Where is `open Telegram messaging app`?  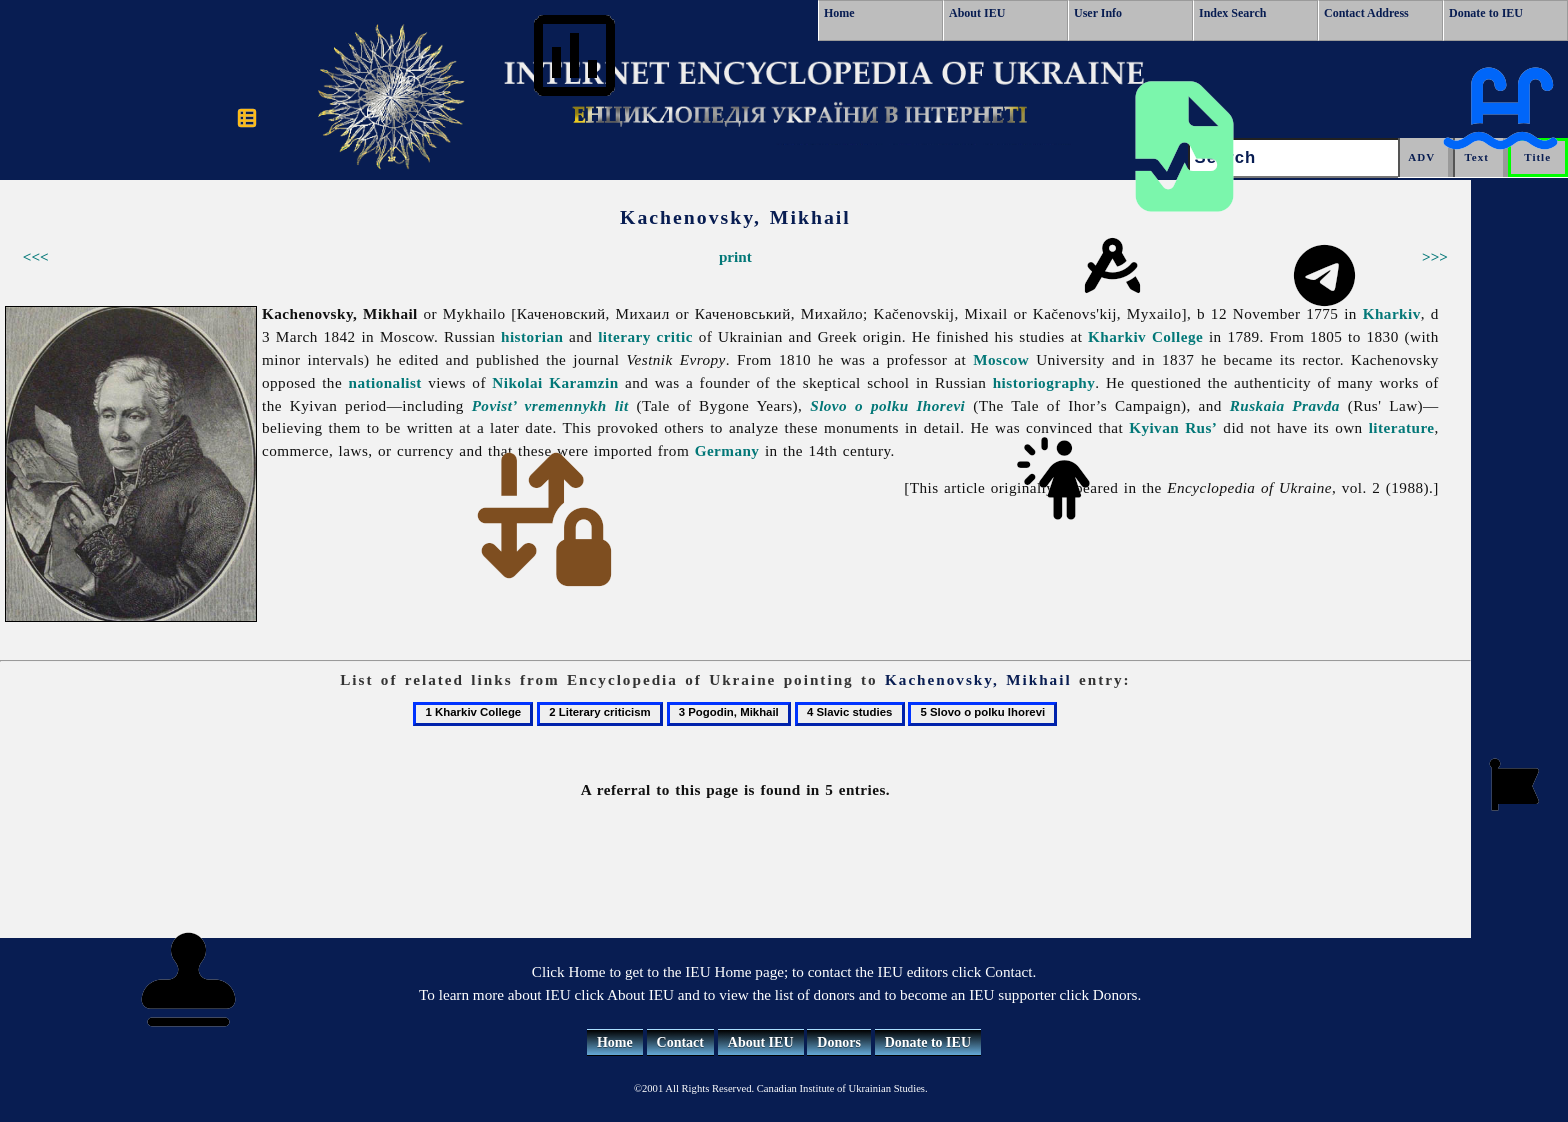
open Telegram messaging app is located at coordinates (1324, 275).